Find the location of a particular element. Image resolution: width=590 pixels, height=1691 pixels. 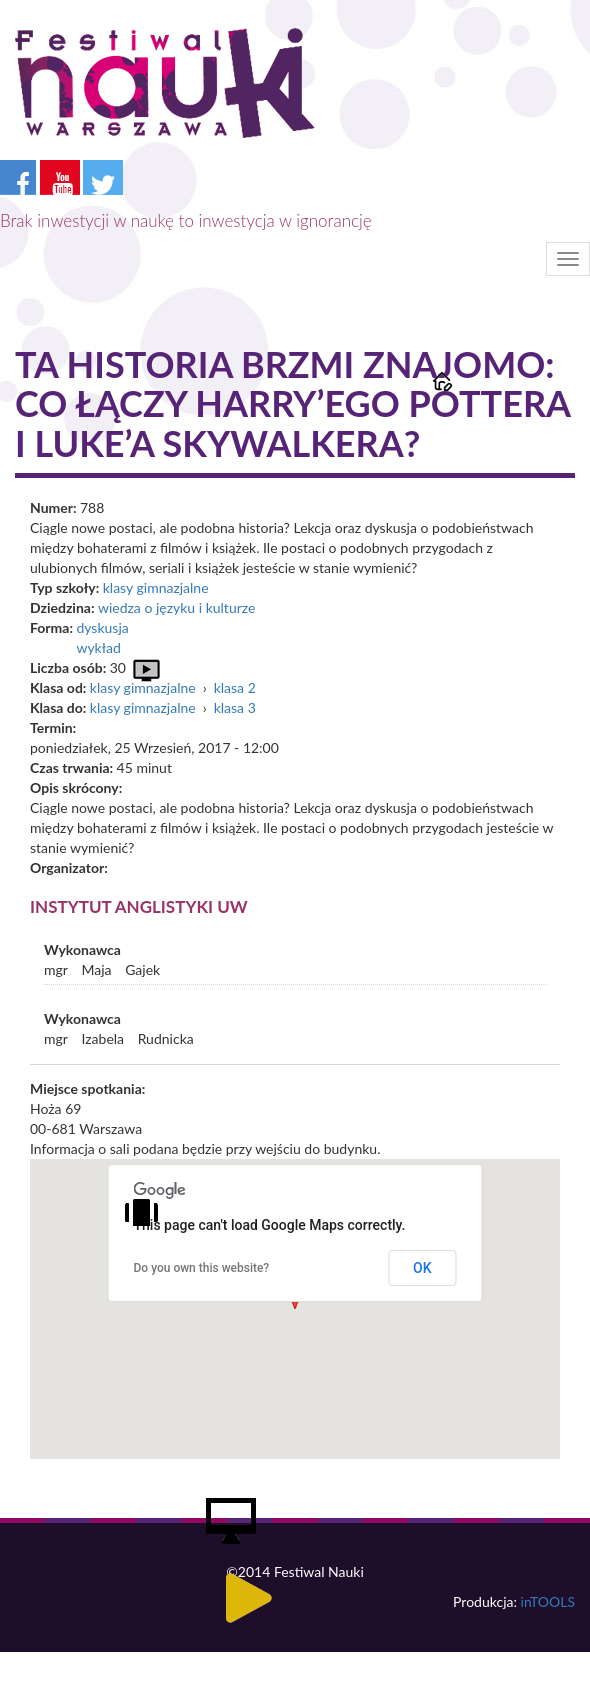

play media or video content is located at coordinates (247, 1598).